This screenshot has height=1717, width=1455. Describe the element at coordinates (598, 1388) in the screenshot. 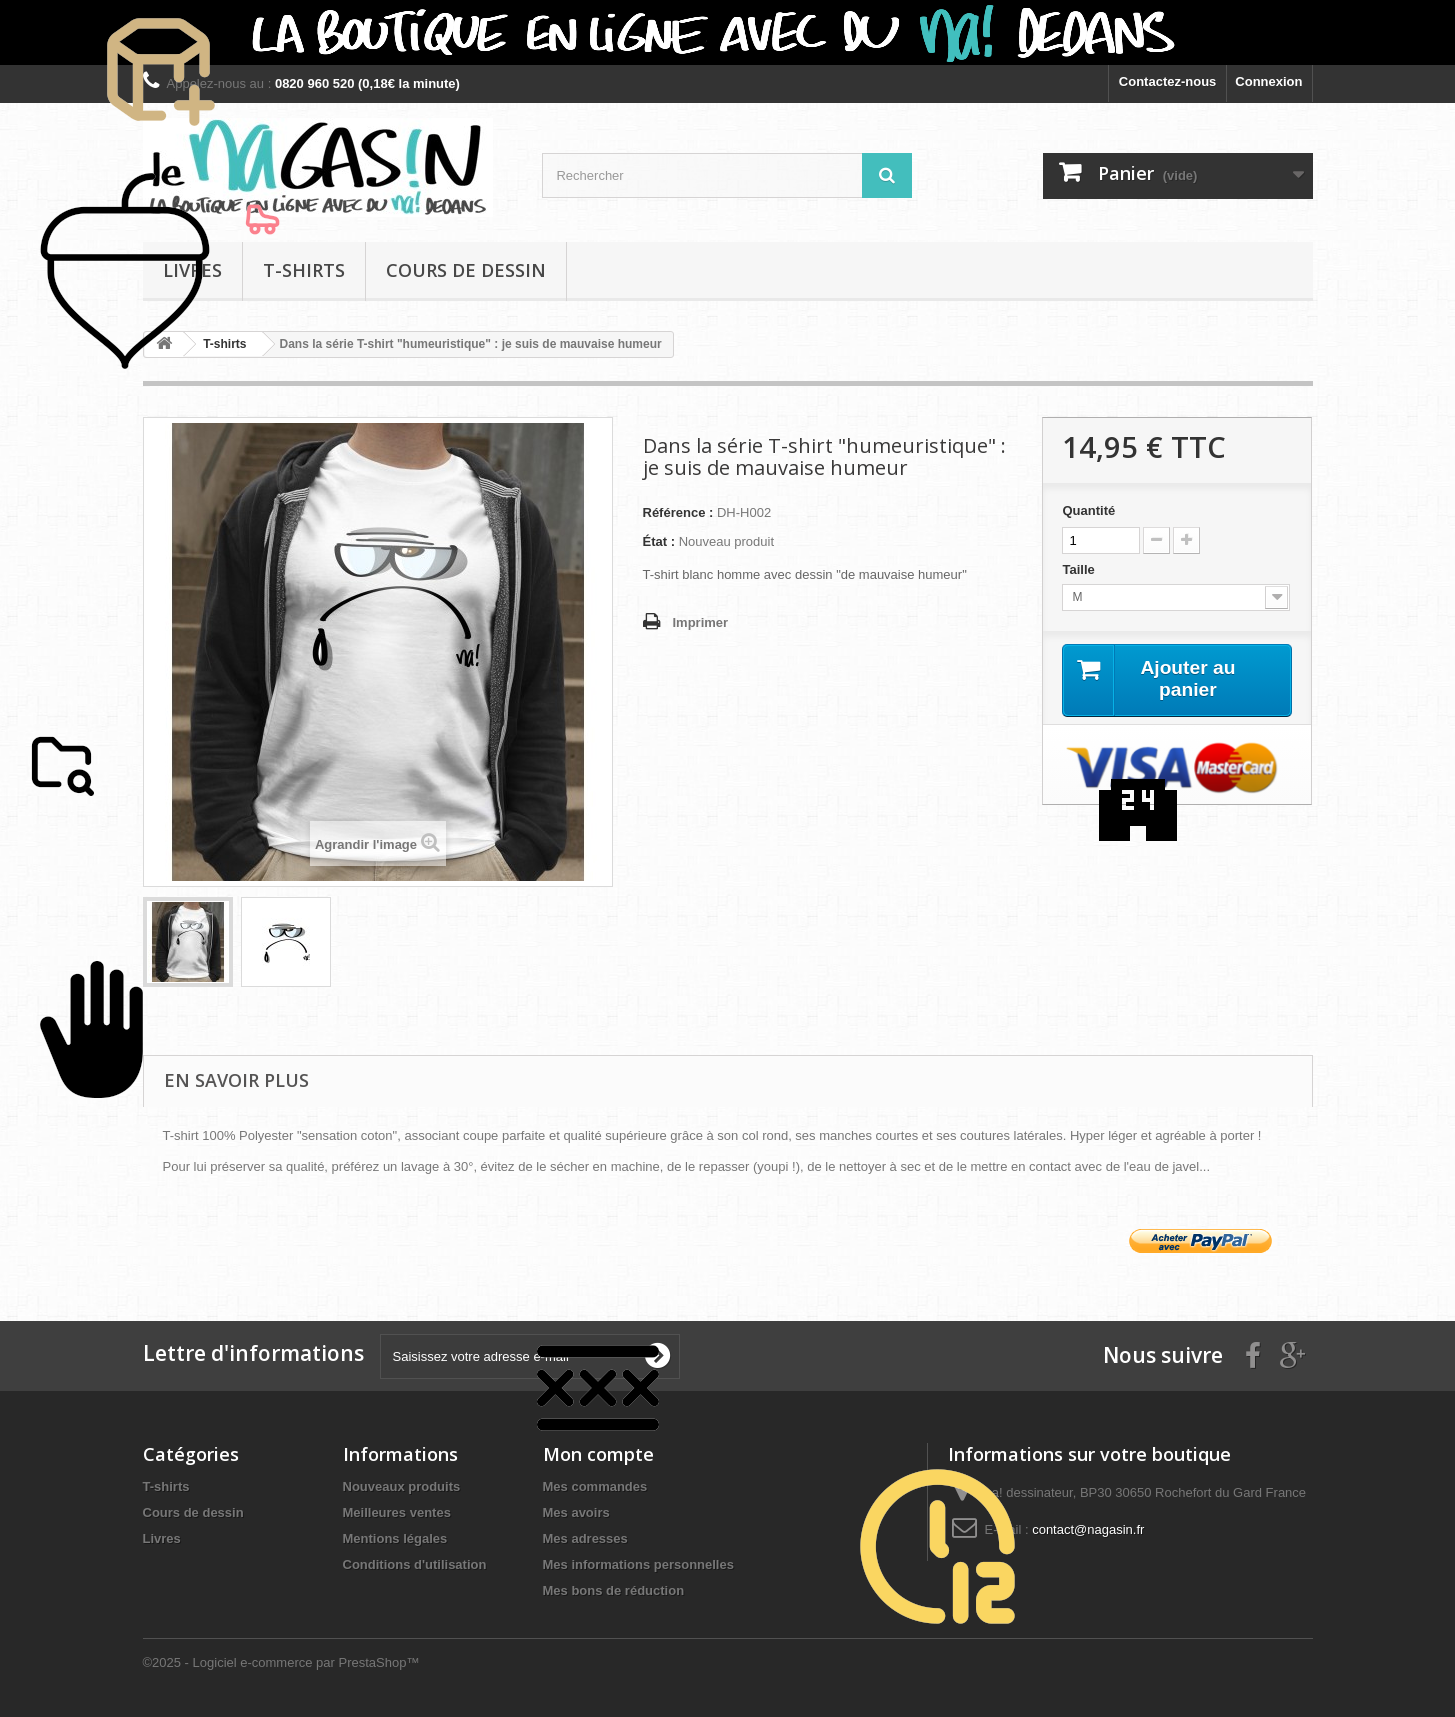

I see `delete multiple selected items` at that location.